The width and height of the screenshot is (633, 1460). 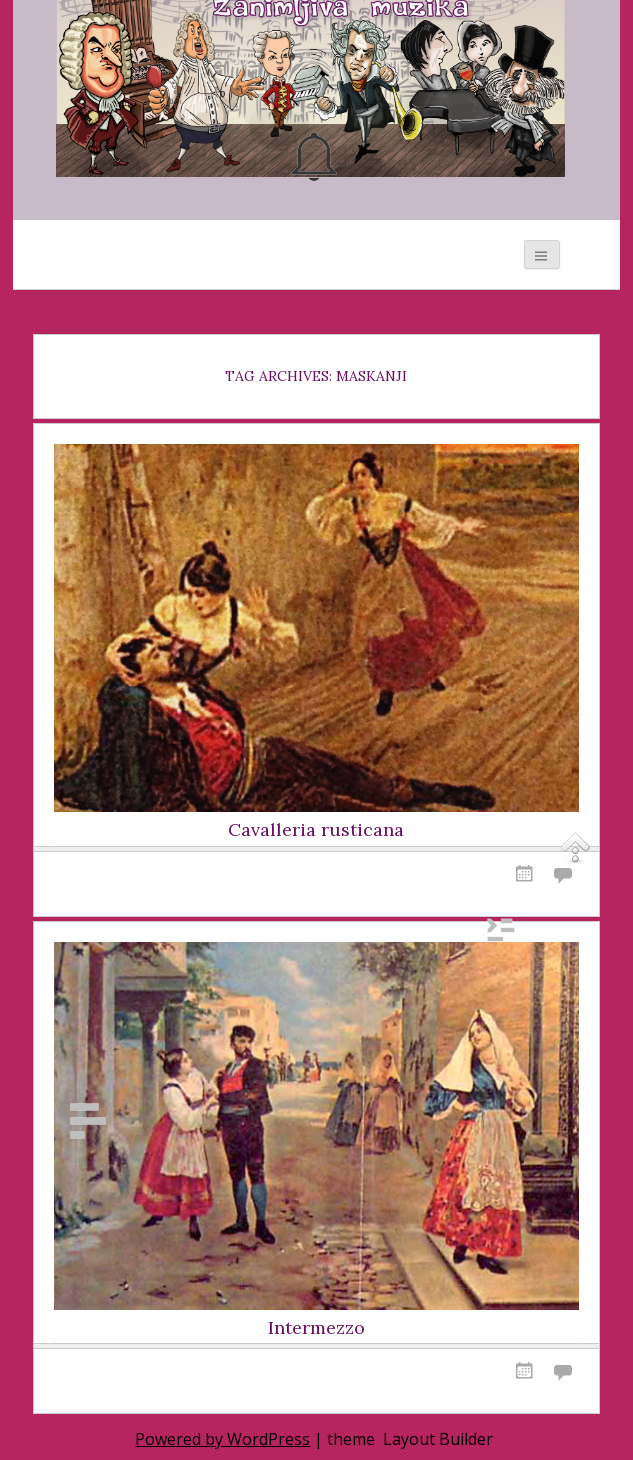 What do you see at coordinates (575, 848) in the screenshot?
I see `navigate up one level in a directory or list` at bounding box center [575, 848].